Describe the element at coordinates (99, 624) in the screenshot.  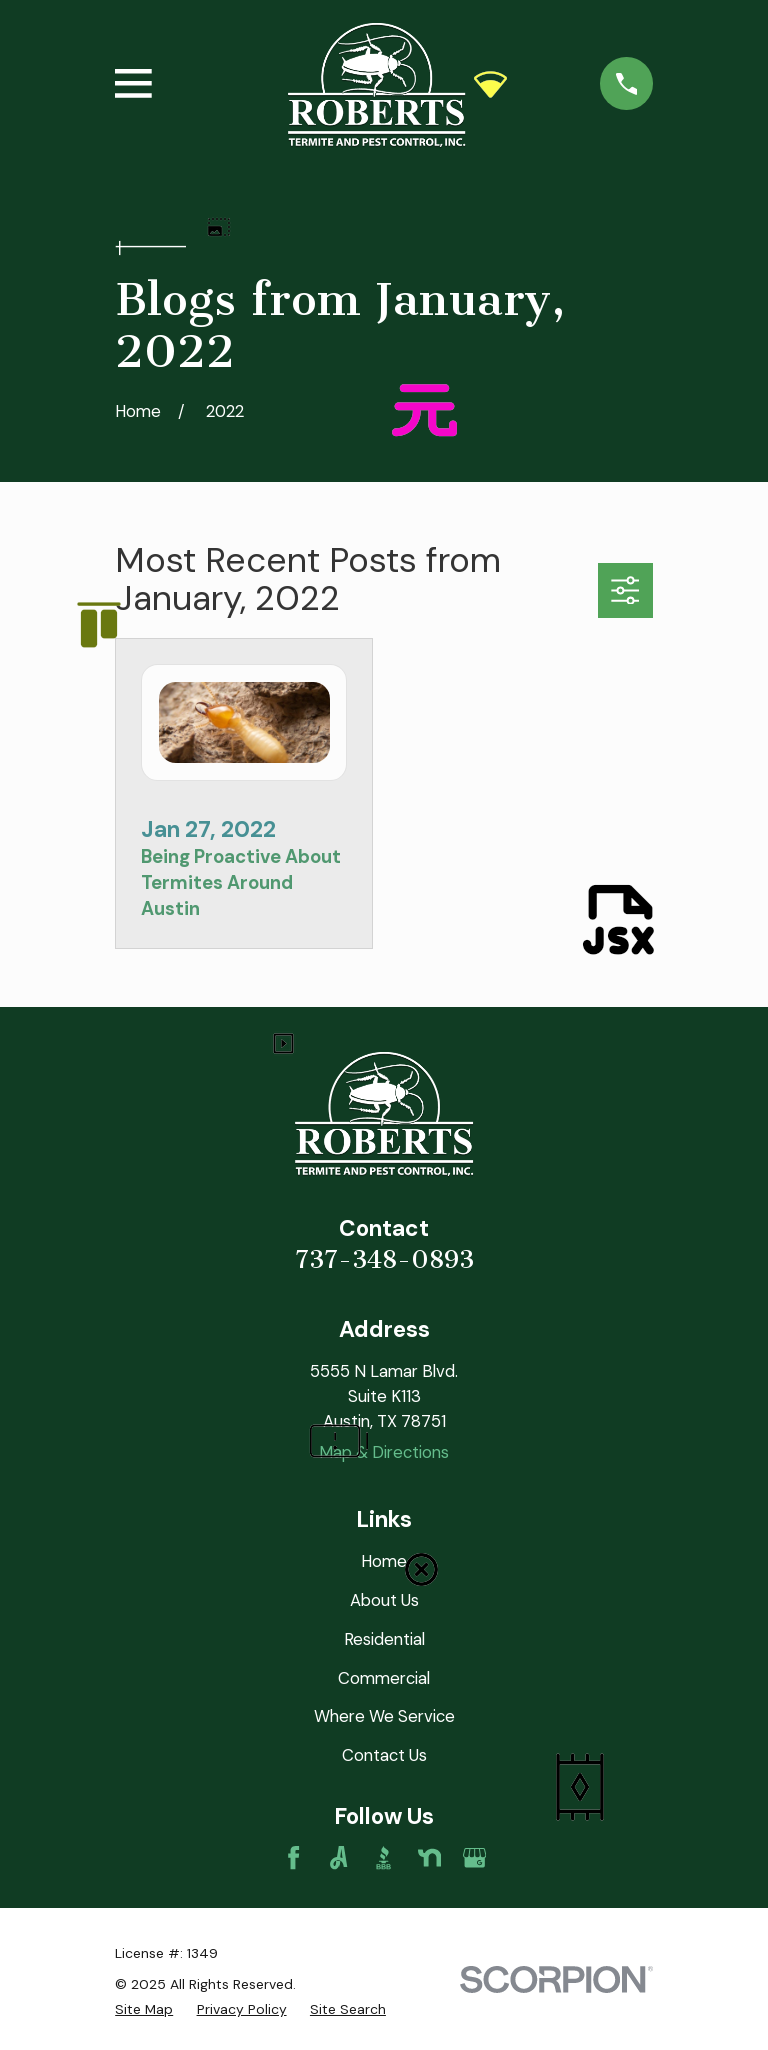
I see `align selected elements to the top` at that location.